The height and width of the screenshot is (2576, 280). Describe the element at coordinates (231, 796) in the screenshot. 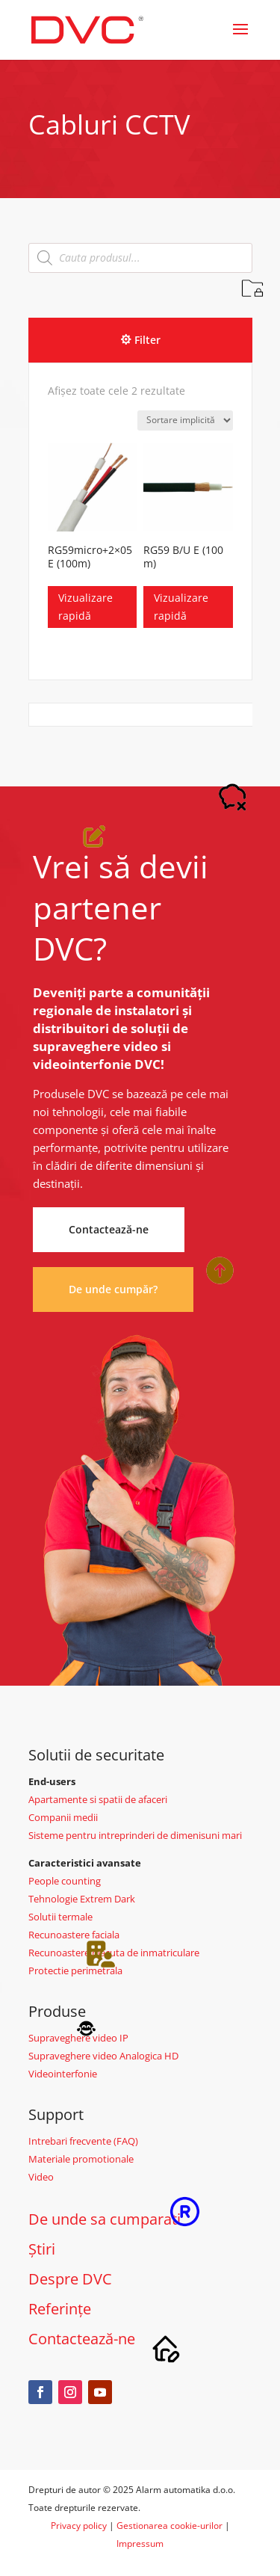

I see `delete a message or conversation` at that location.